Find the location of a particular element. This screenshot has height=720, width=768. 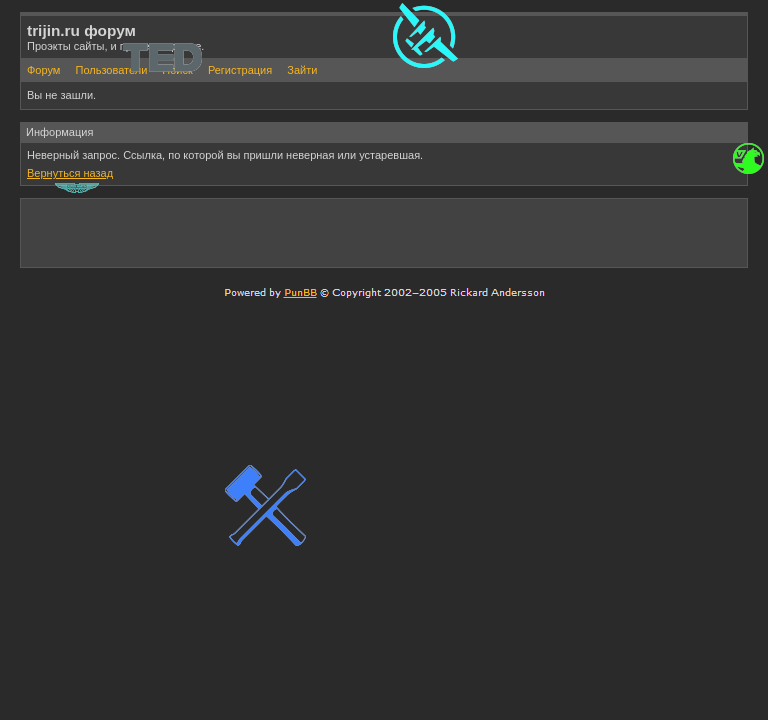

Aston Martin brand logo is located at coordinates (77, 188).